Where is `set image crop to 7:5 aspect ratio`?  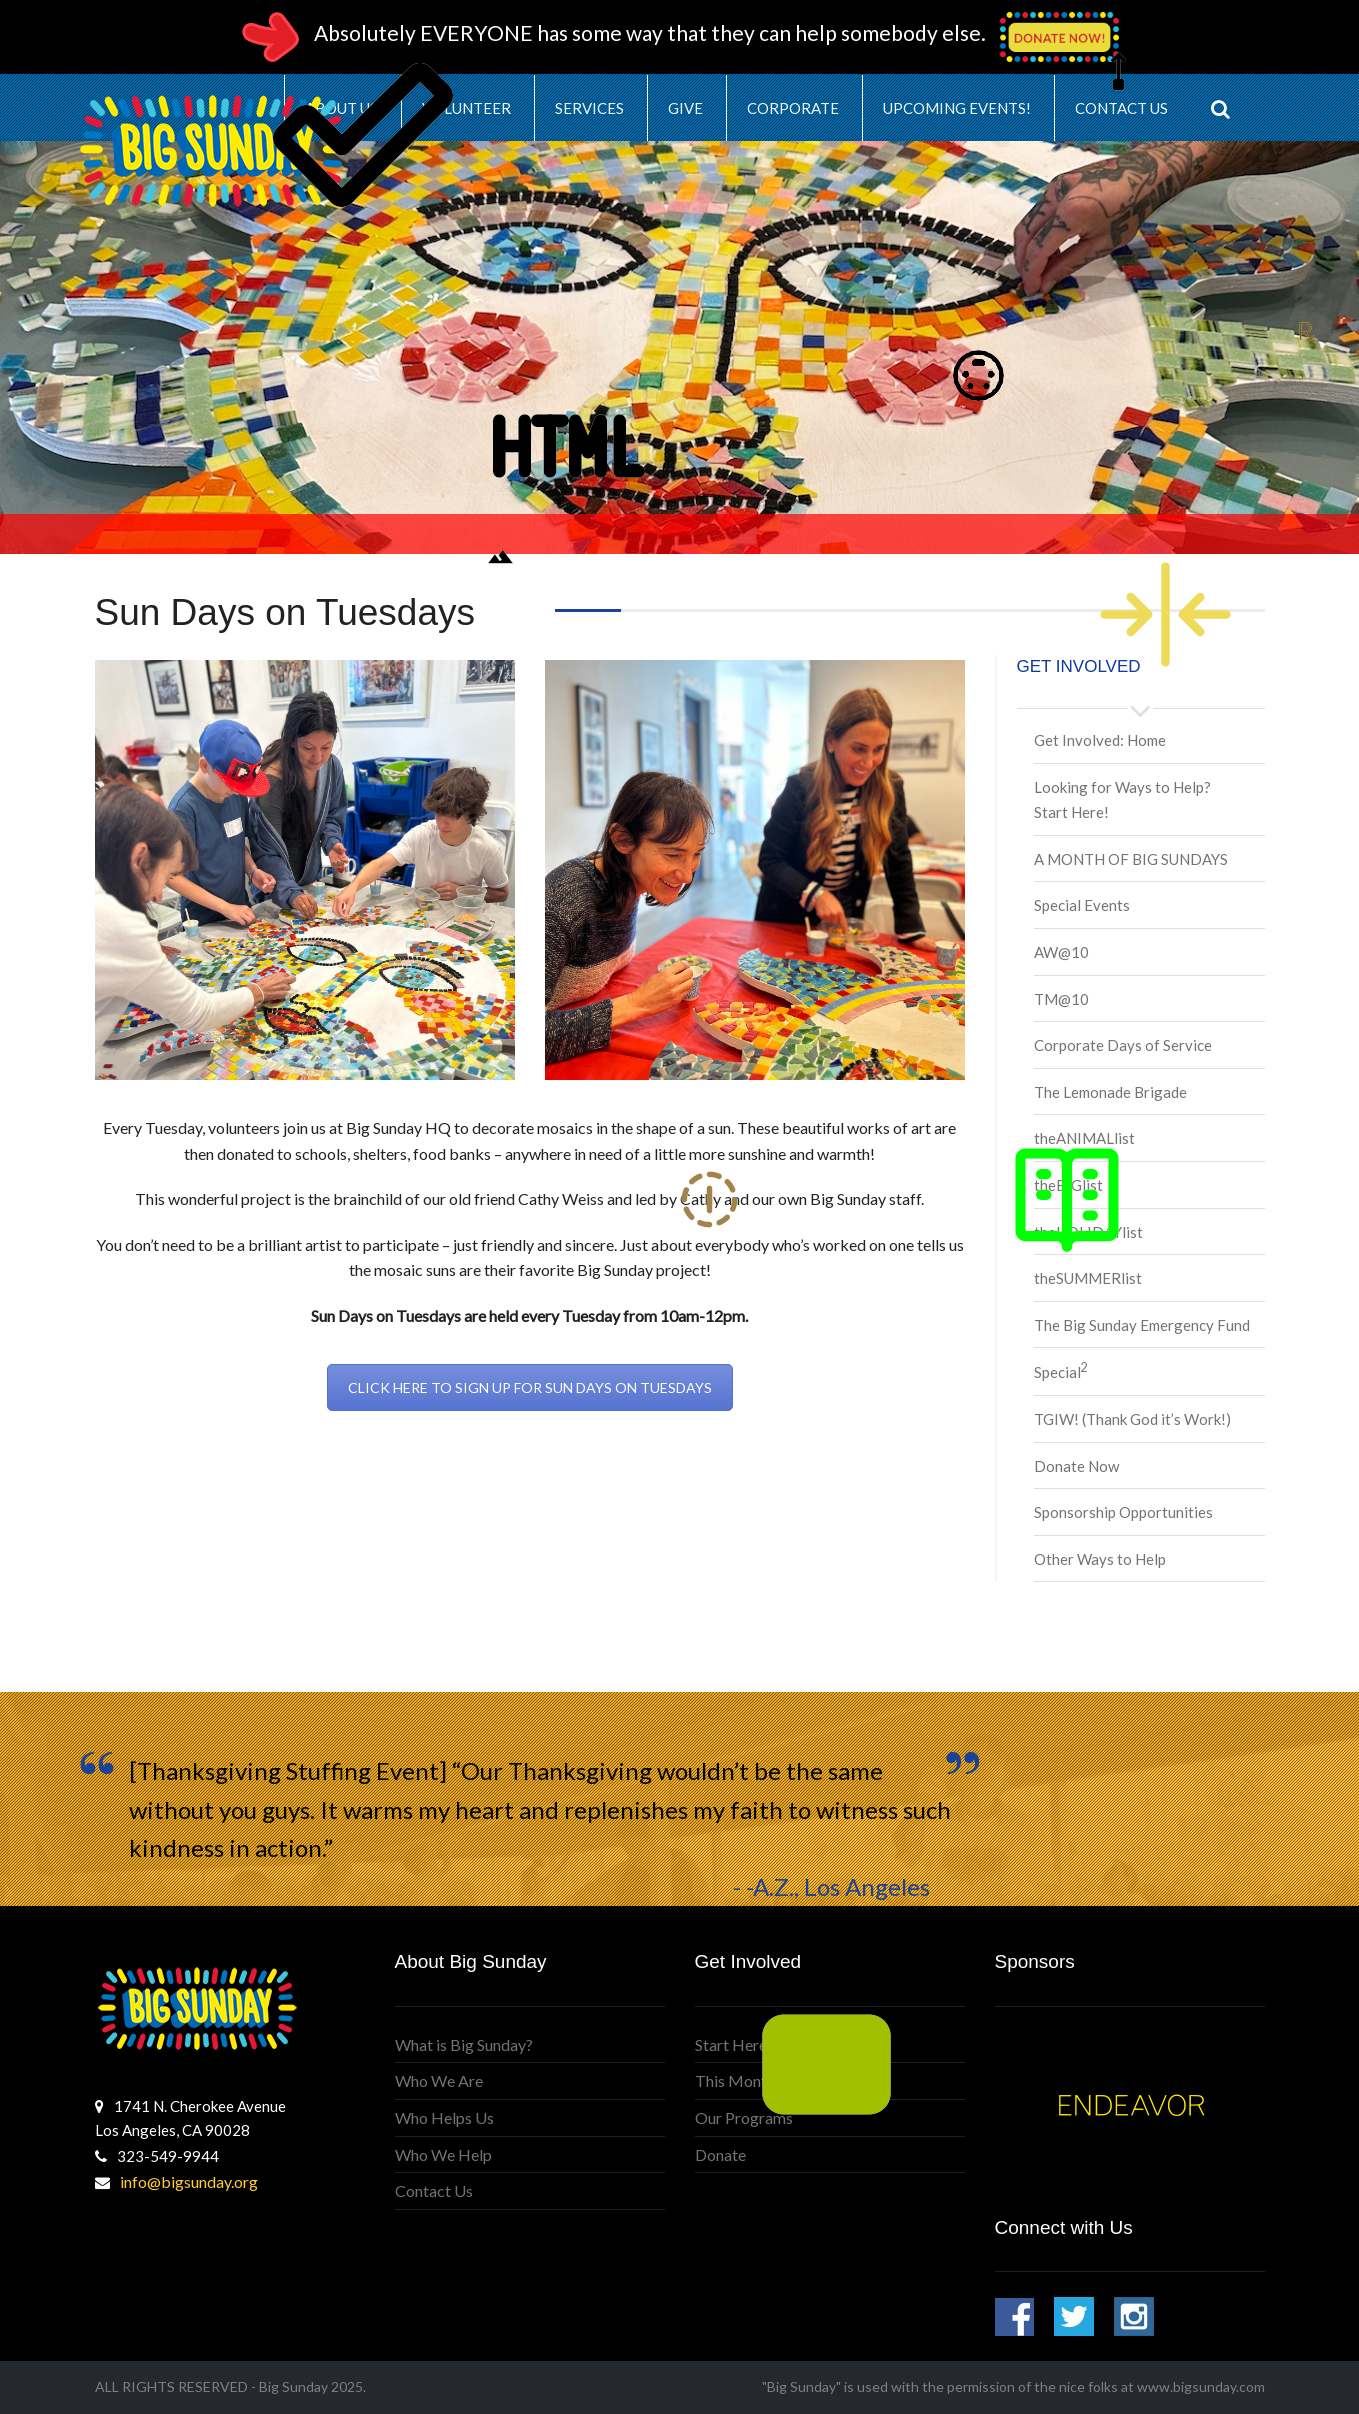
set image crop to 7:5 aspect ratio is located at coordinates (826, 2064).